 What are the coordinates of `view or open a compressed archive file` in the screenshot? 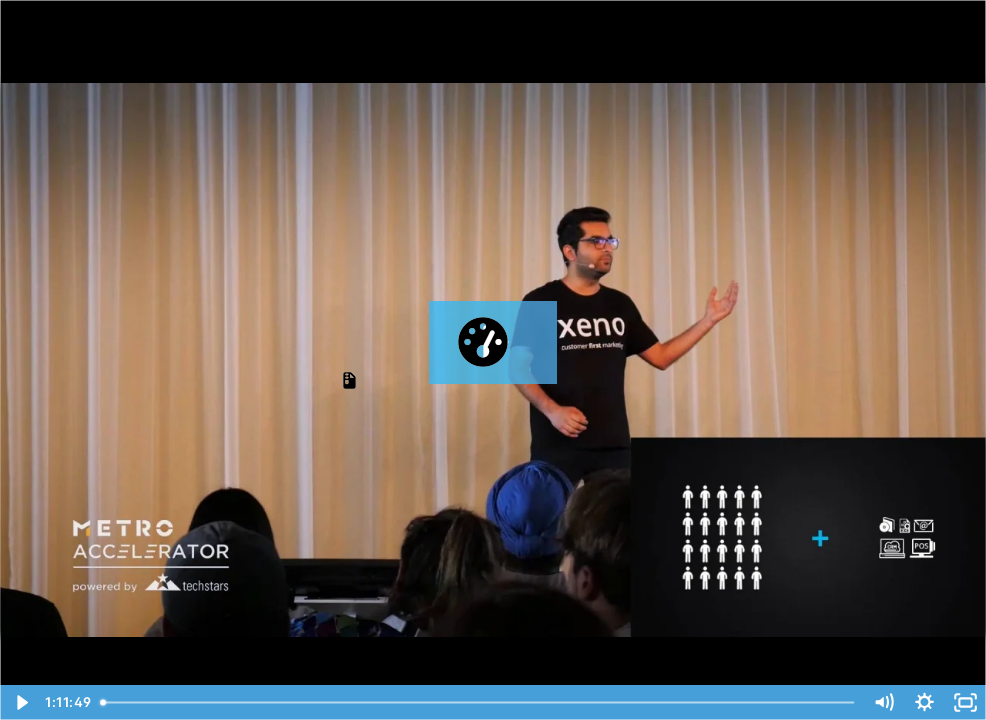 It's located at (349, 380).